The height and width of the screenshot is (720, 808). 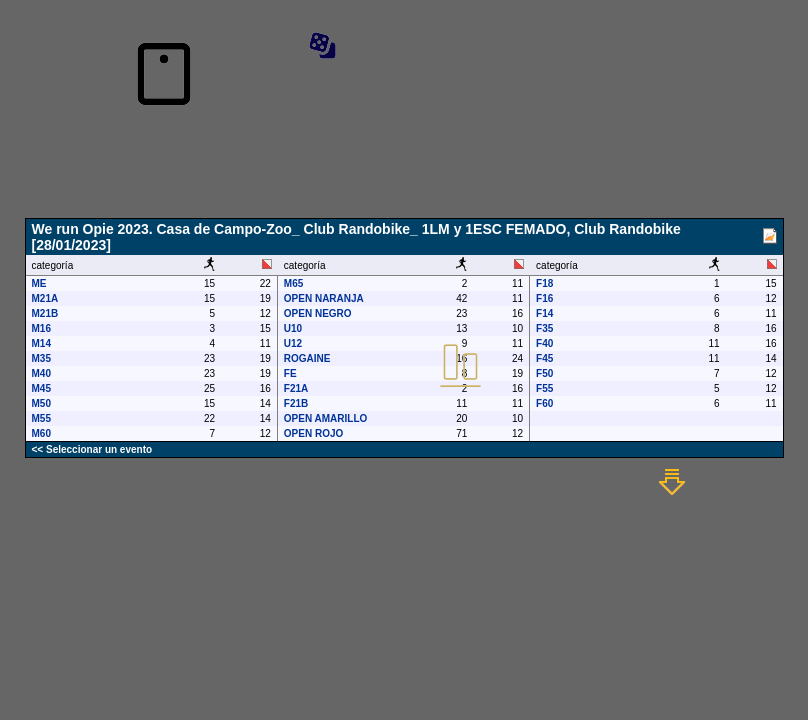 I want to click on download file or content, so click(x=672, y=481).